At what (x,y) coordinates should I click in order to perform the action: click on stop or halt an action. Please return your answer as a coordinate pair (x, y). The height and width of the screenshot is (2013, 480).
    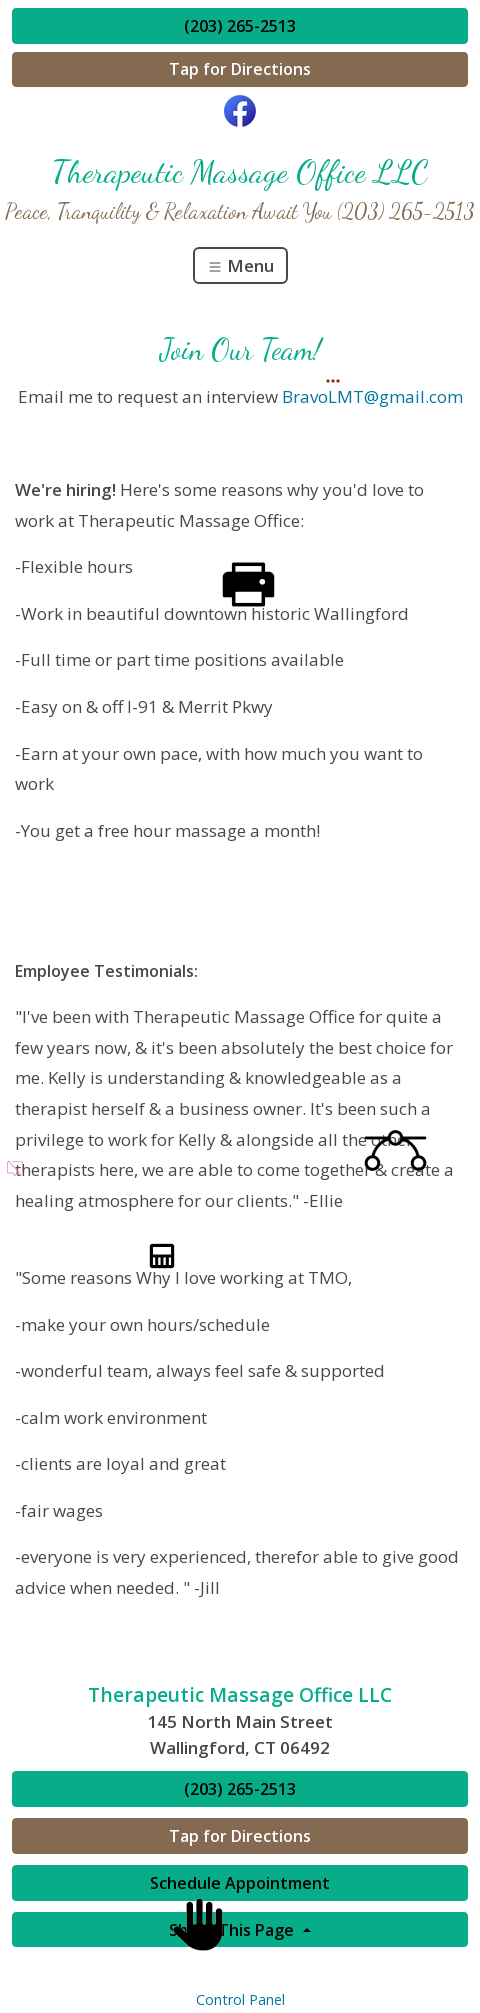
    Looking at the image, I should click on (199, 1924).